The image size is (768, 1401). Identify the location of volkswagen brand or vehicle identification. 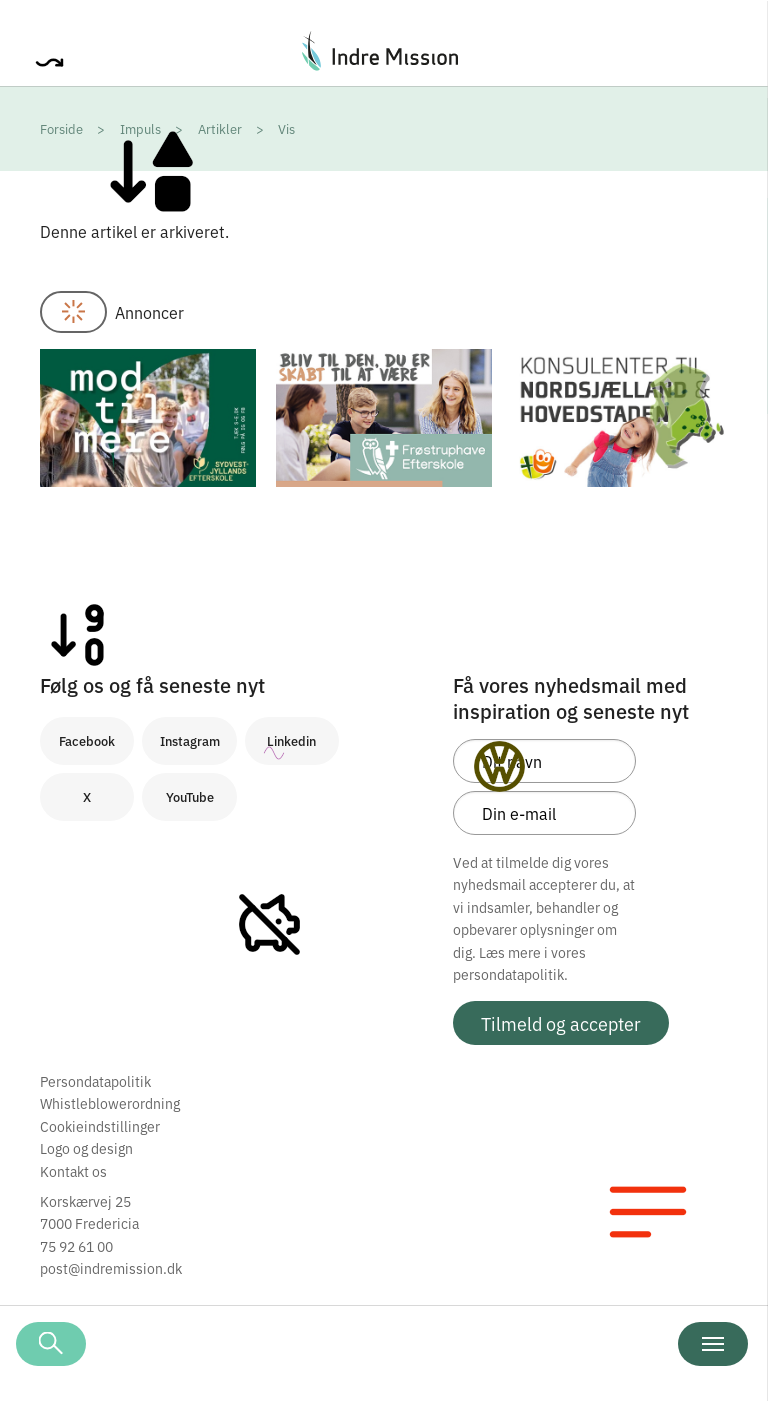
(499, 766).